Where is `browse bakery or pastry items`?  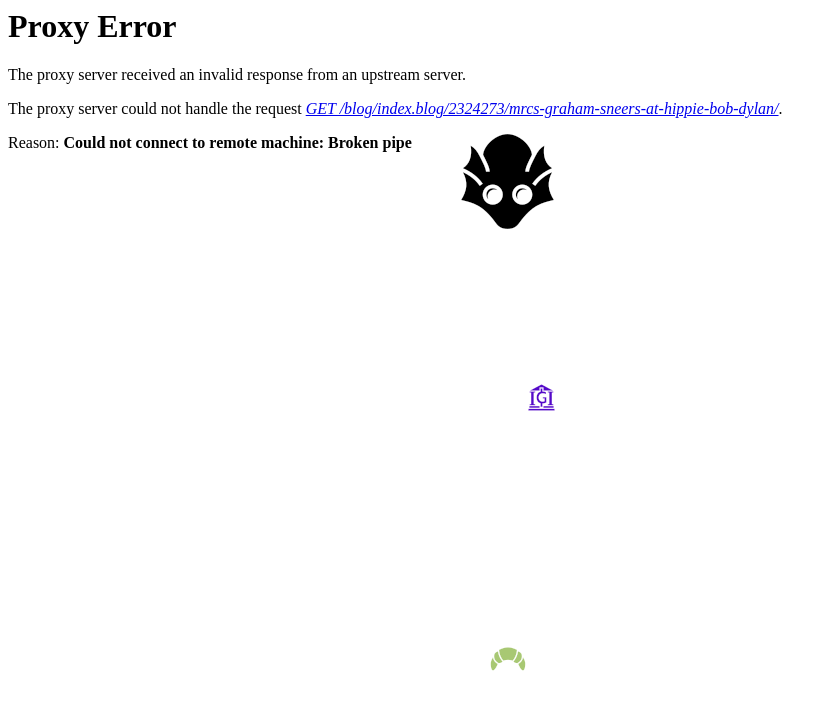 browse bakery or pastry items is located at coordinates (508, 659).